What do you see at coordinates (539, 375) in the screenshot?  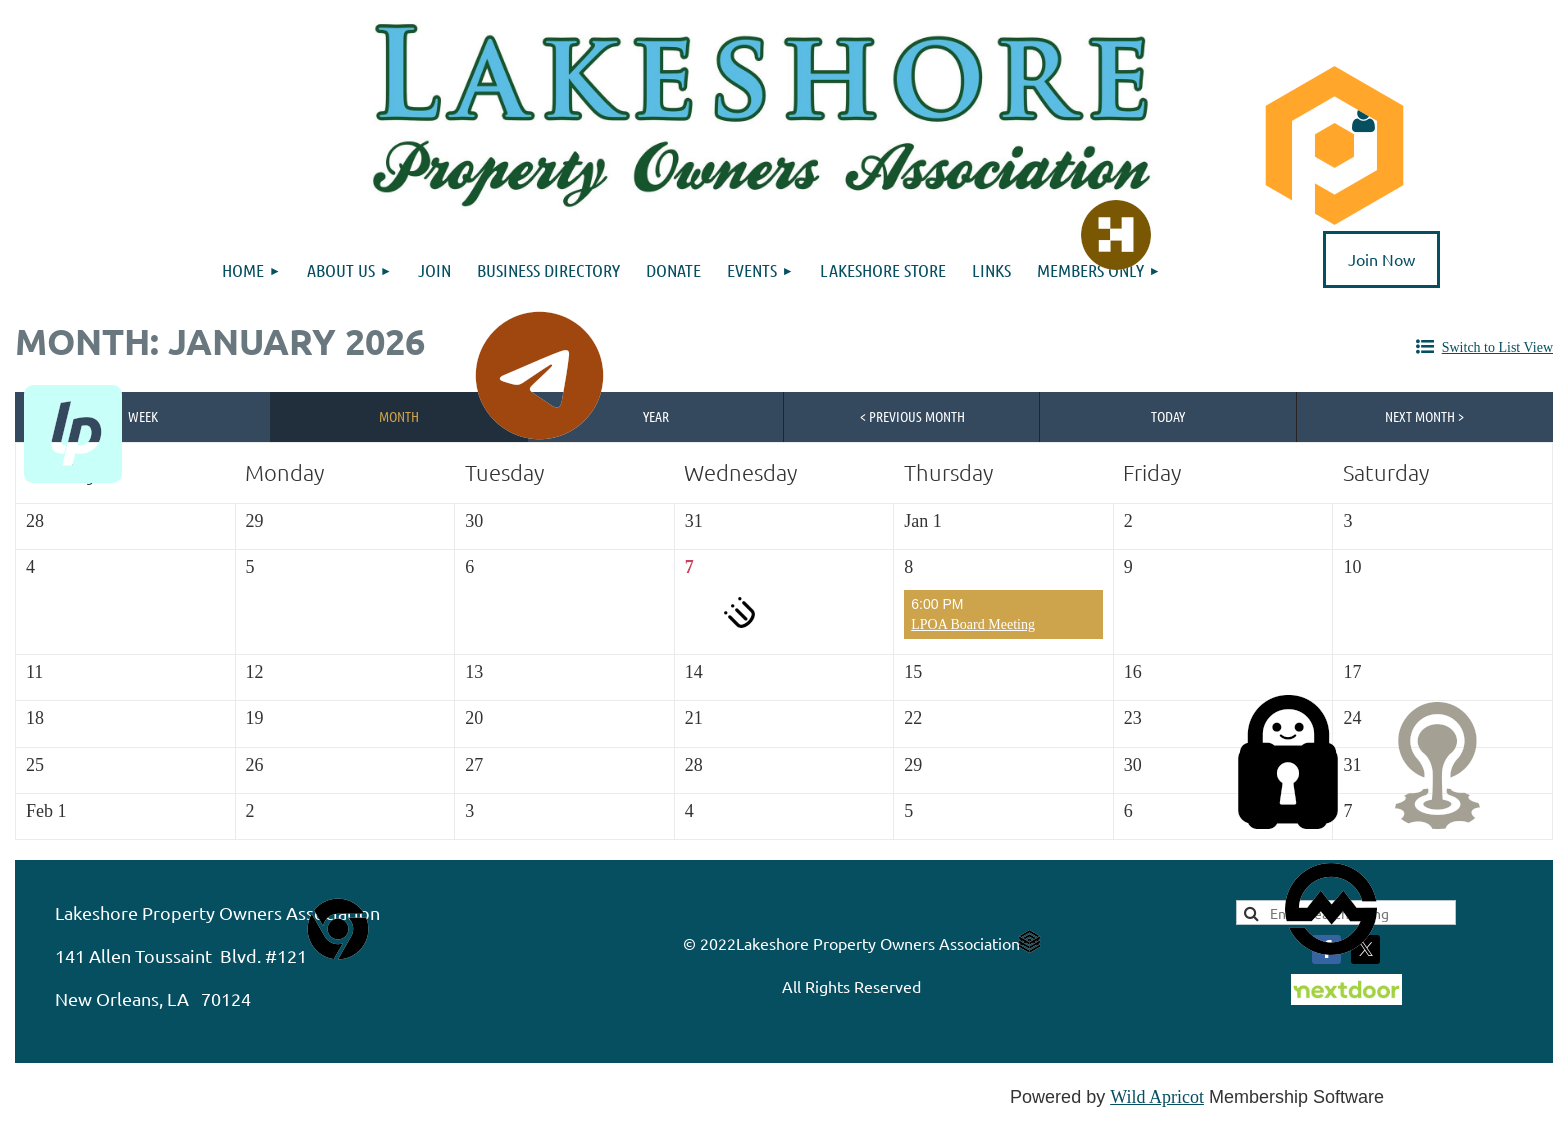 I see `open Telegram messaging app` at bounding box center [539, 375].